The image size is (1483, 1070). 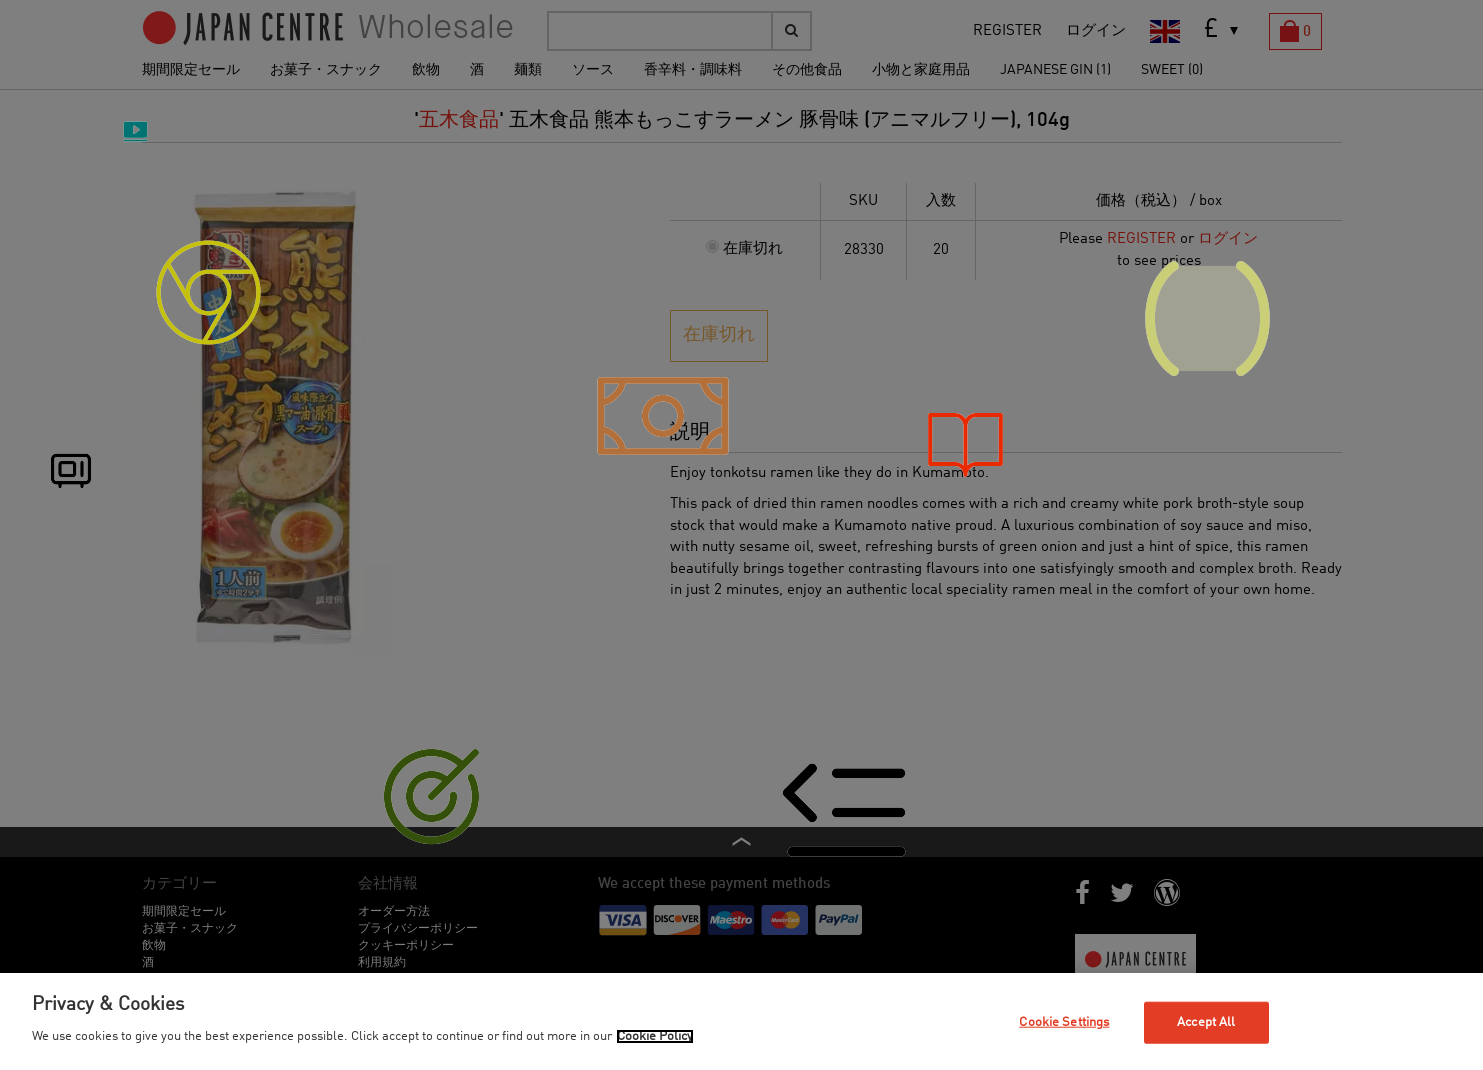 What do you see at coordinates (135, 131) in the screenshot?
I see `play a video` at bounding box center [135, 131].